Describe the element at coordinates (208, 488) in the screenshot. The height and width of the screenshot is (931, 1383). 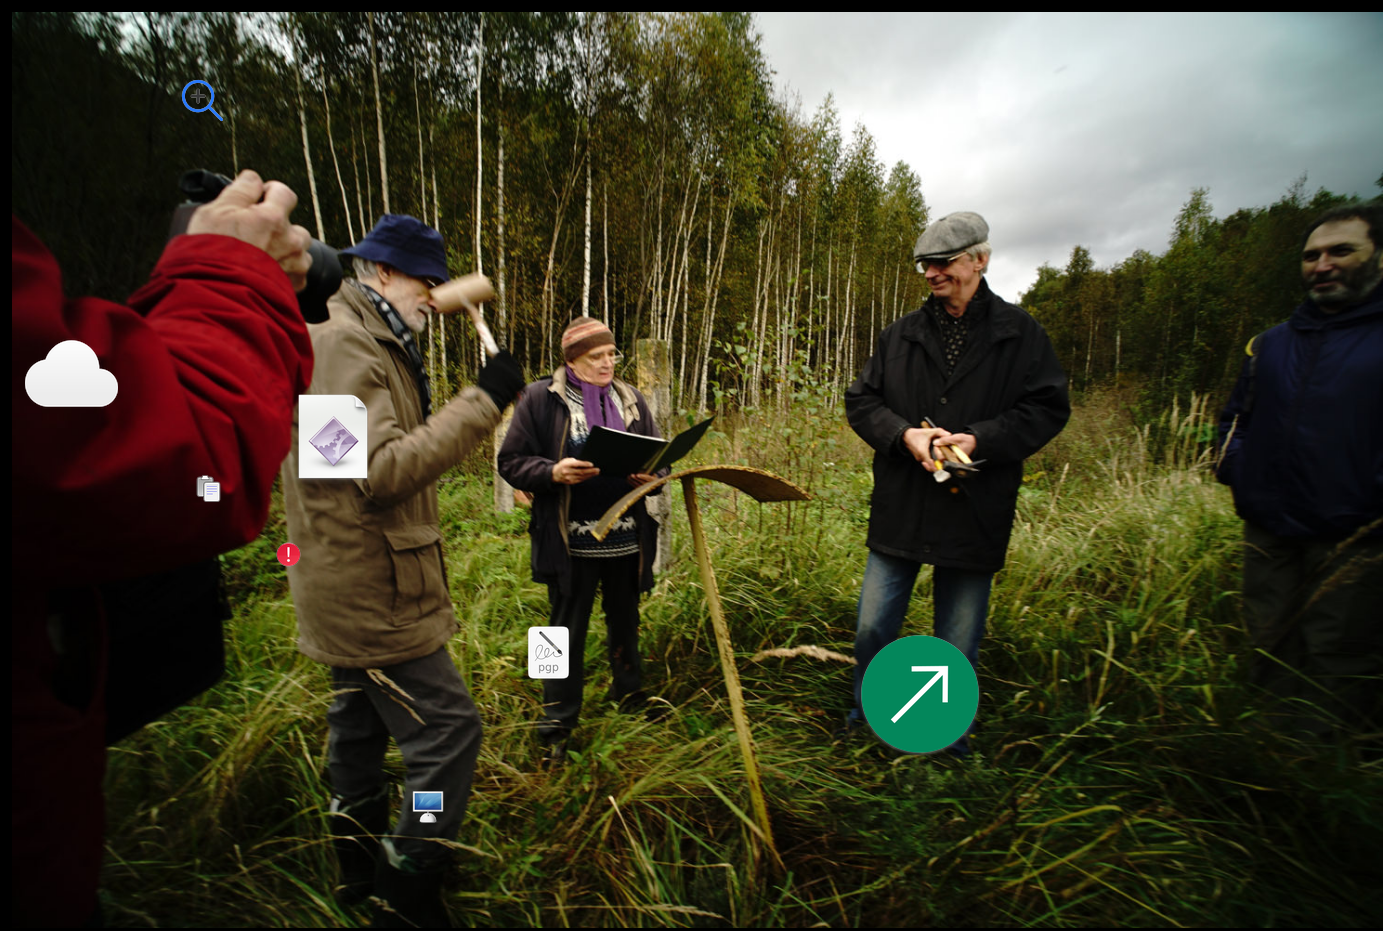
I see `paste copied content from clipboard` at that location.